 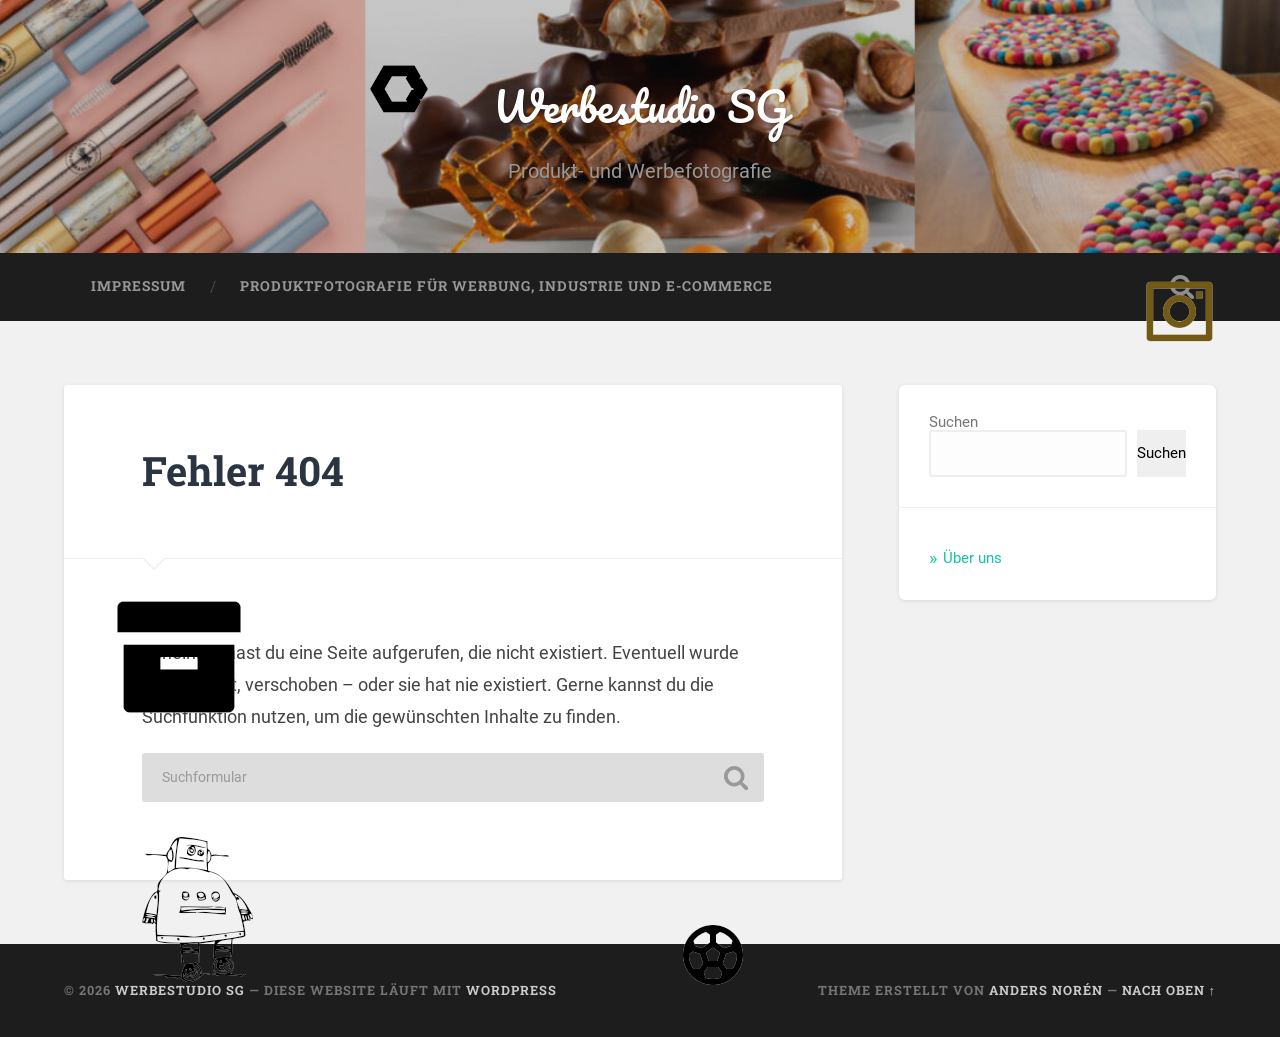 I want to click on access football or soccer content, so click(x=713, y=955).